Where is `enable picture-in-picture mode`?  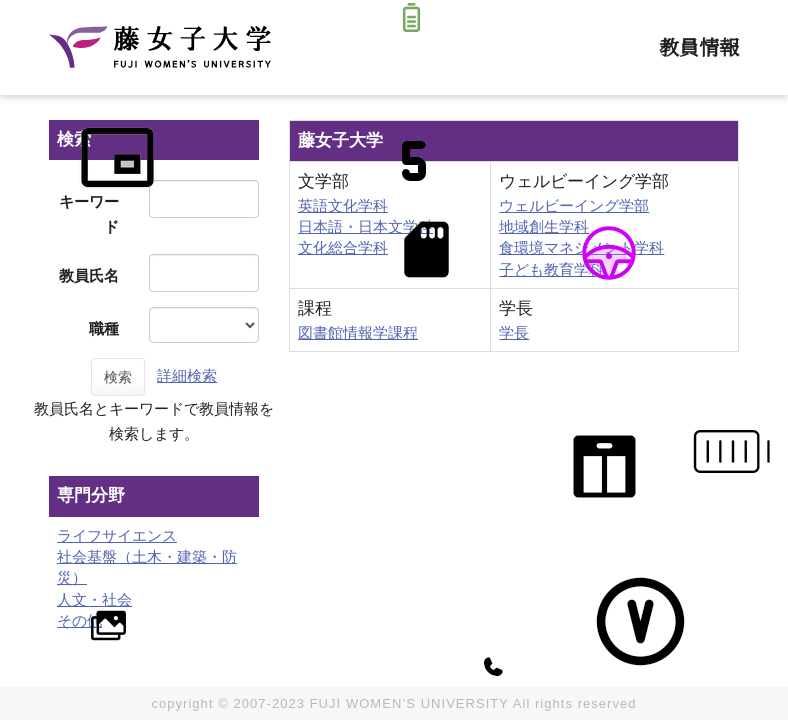
enable picture-in-picture mode is located at coordinates (117, 157).